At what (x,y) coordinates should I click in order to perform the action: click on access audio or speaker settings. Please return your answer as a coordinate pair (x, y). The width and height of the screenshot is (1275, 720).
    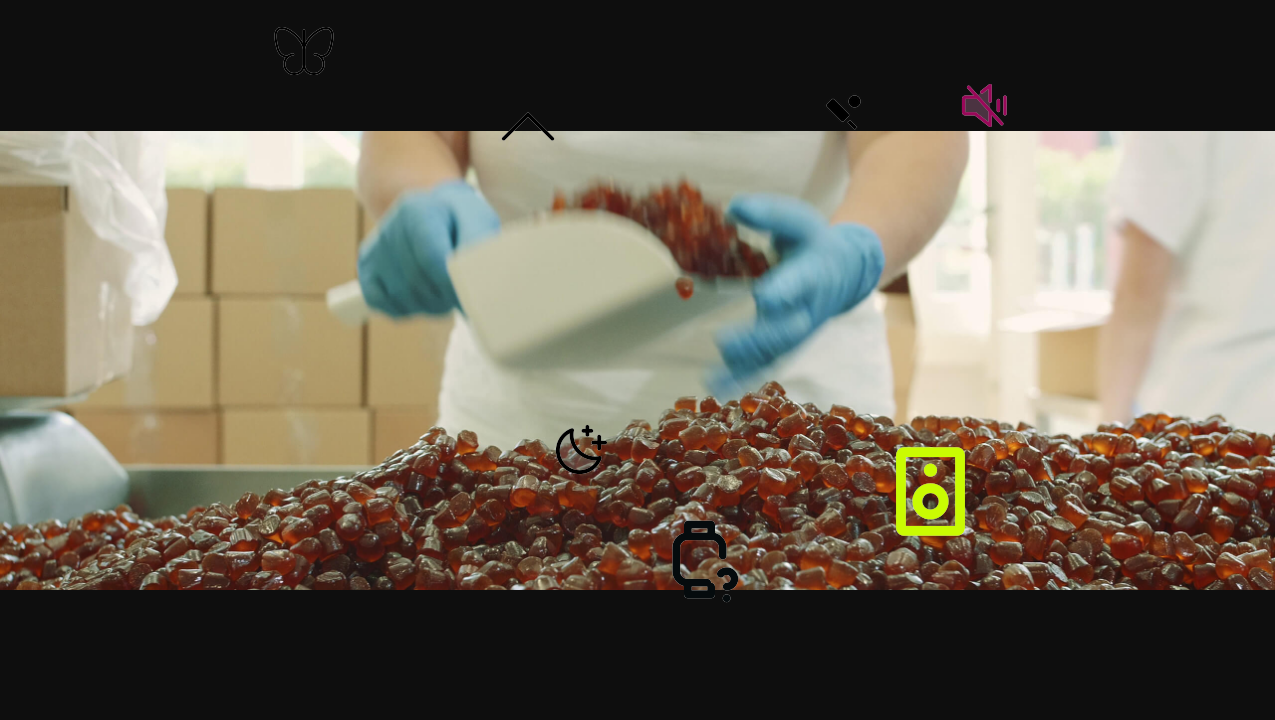
    Looking at the image, I should click on (930, 491).